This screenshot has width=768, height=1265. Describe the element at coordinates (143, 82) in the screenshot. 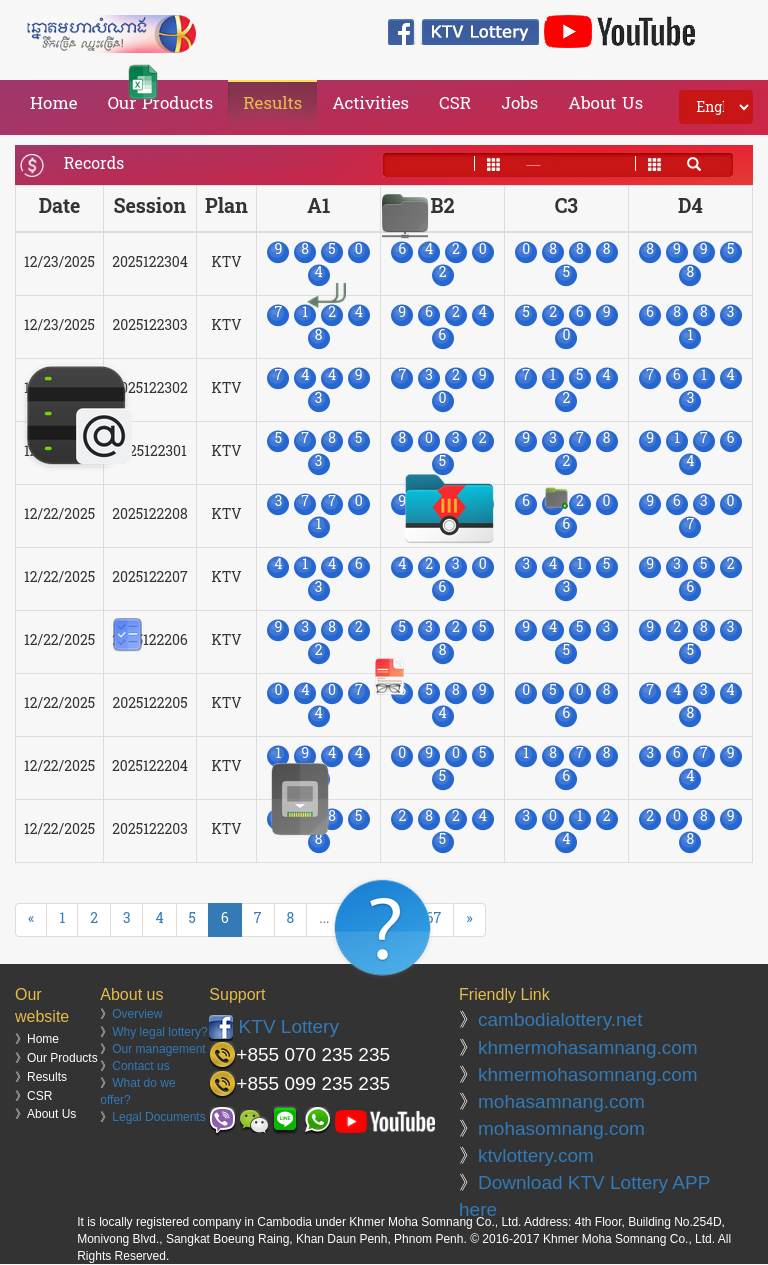

I see `open an excel spreadsheet file` at that location.